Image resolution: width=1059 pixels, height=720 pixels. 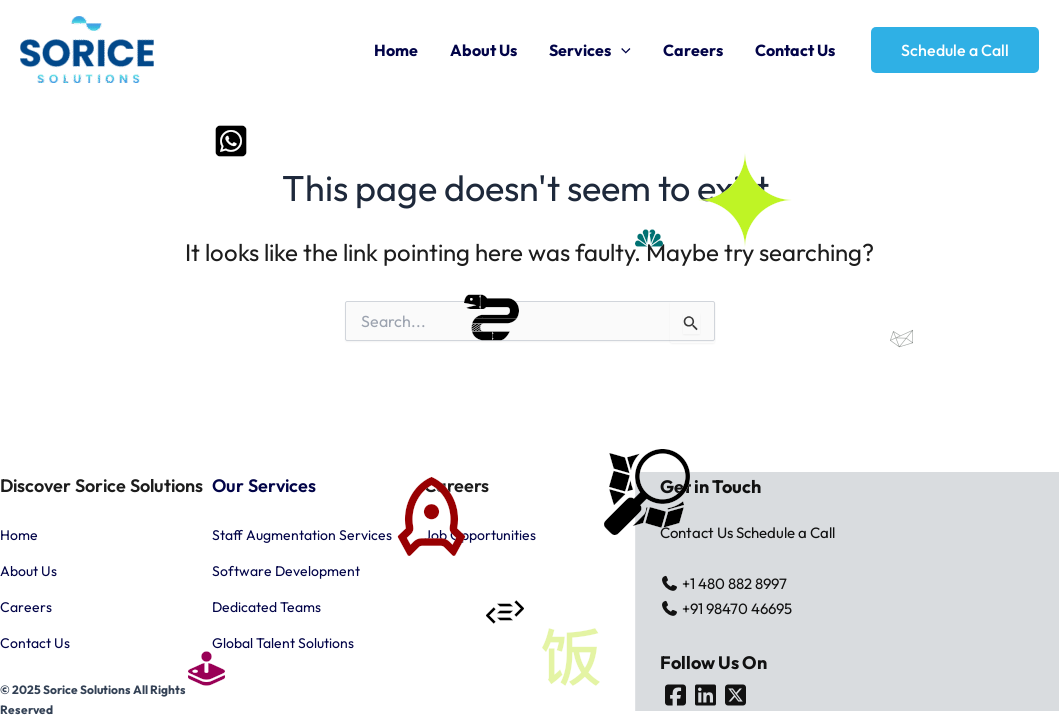 What do you see at coordinates (431, 515) in the screenshot?
I see `launch or deploy an application` at bounding box center [431, 515].